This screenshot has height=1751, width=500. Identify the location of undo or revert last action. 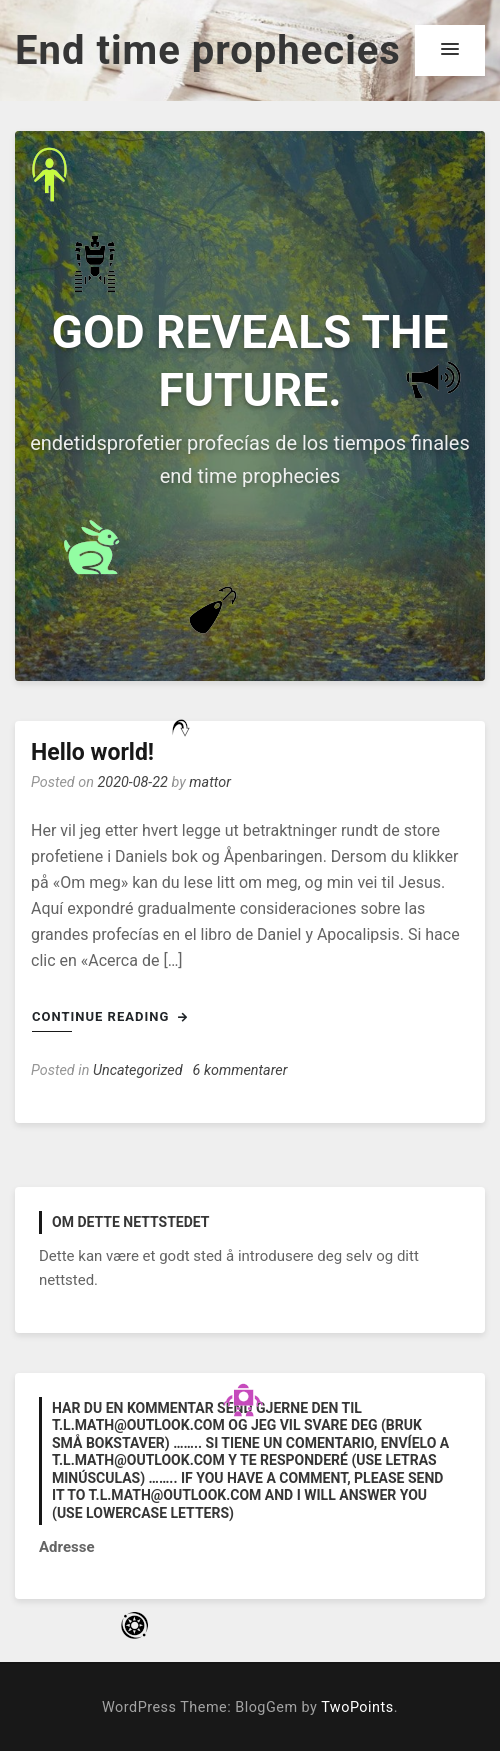
(181, 728).